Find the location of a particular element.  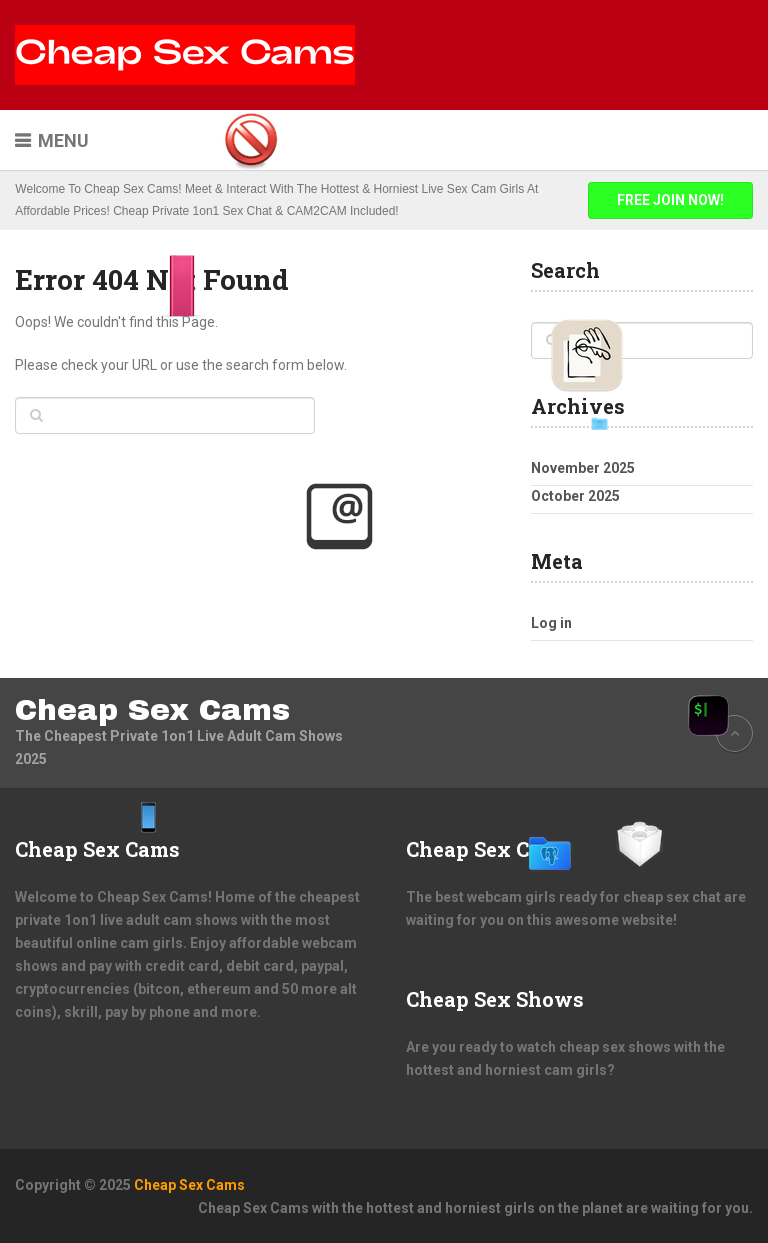

open Claude Notes app is located at coordinates (587, 355).